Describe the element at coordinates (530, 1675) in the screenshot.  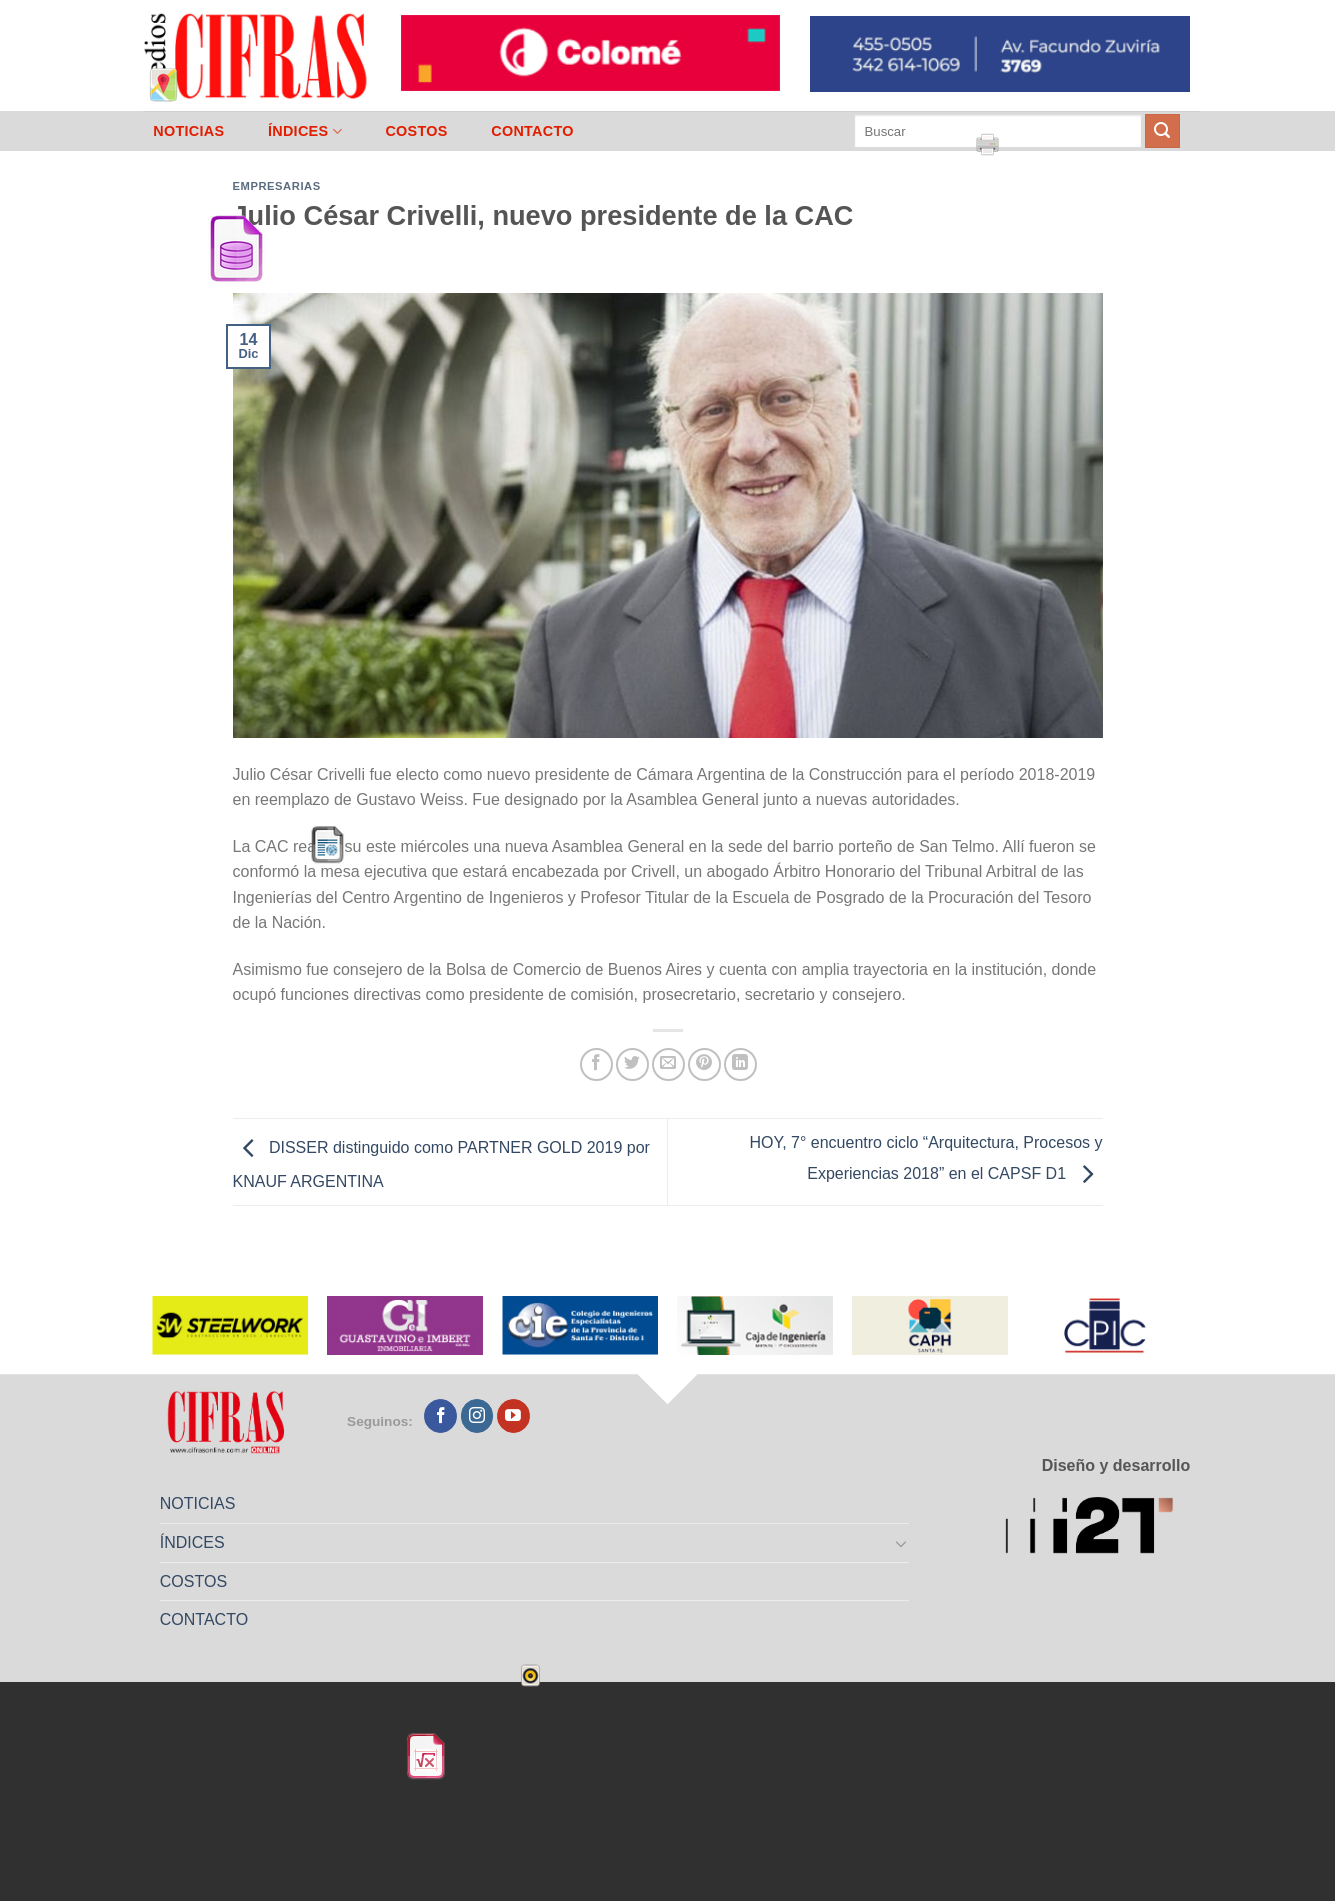
I see `open sound or audio settings panel` at that location.